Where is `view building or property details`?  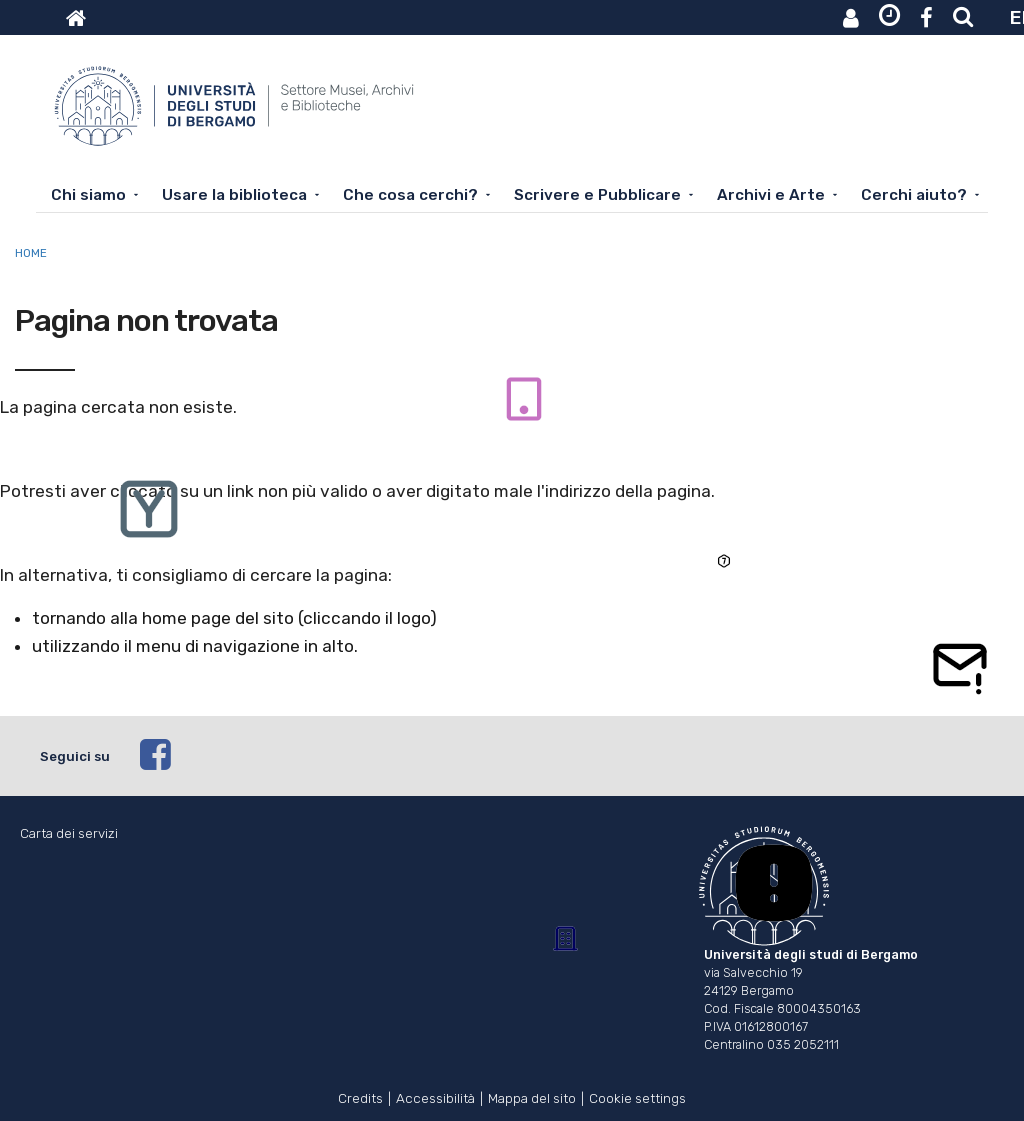
view building or property details is located at coordinates (565, 938).